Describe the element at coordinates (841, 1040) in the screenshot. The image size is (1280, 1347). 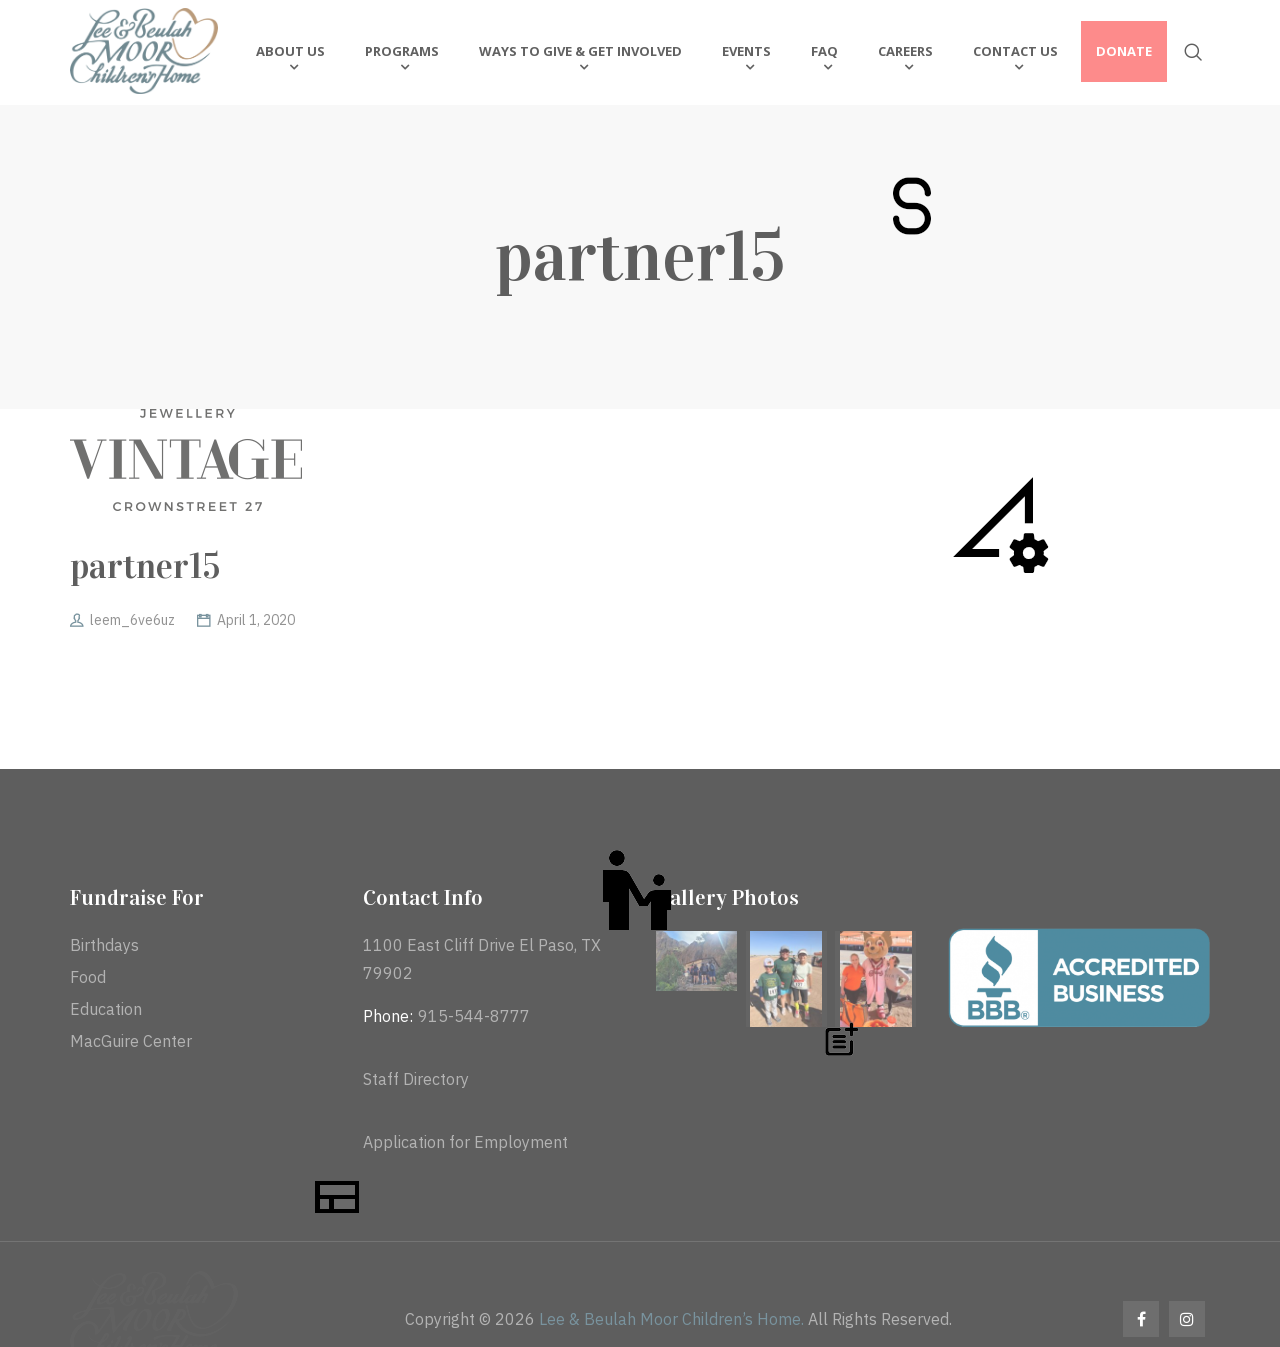
I see `create a new post or document` at that location.